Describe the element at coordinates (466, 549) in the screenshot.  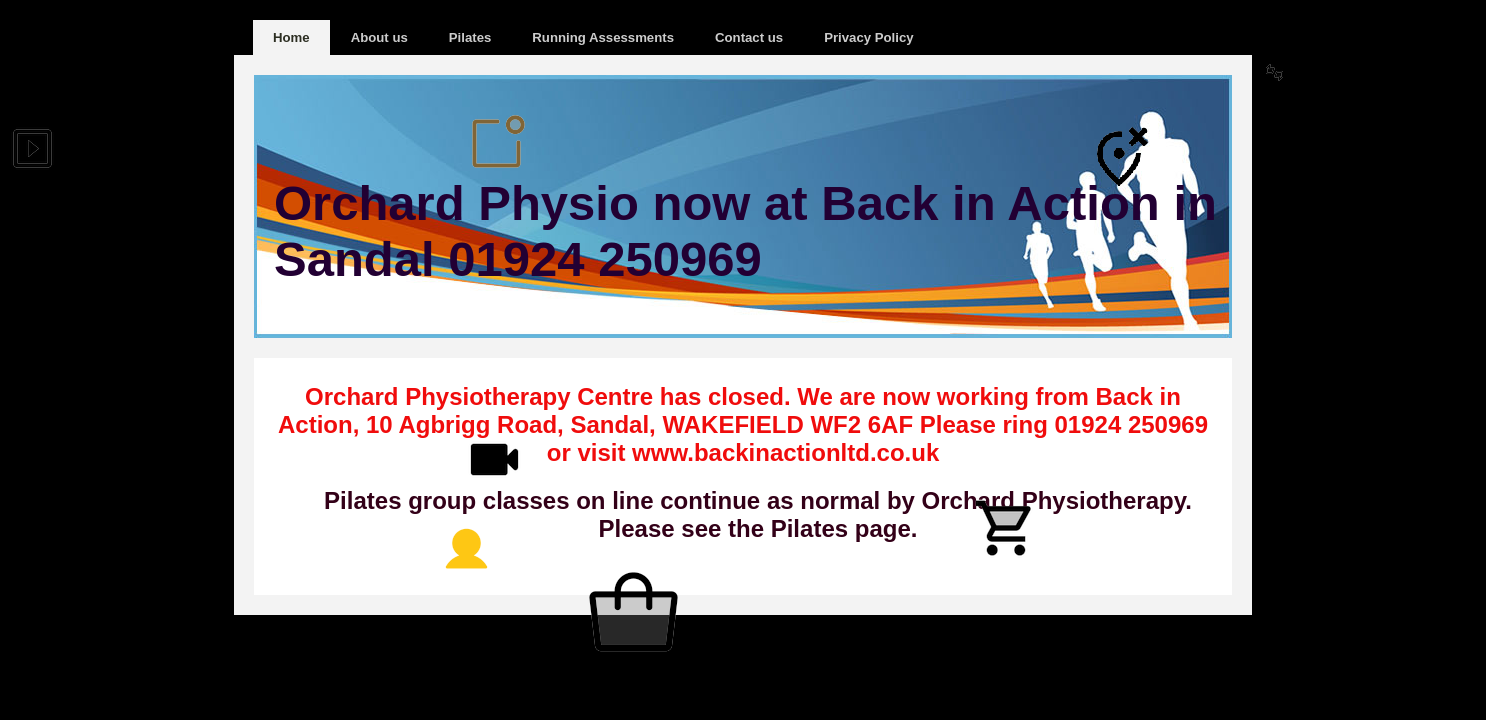
I see `view your profile` at that location.